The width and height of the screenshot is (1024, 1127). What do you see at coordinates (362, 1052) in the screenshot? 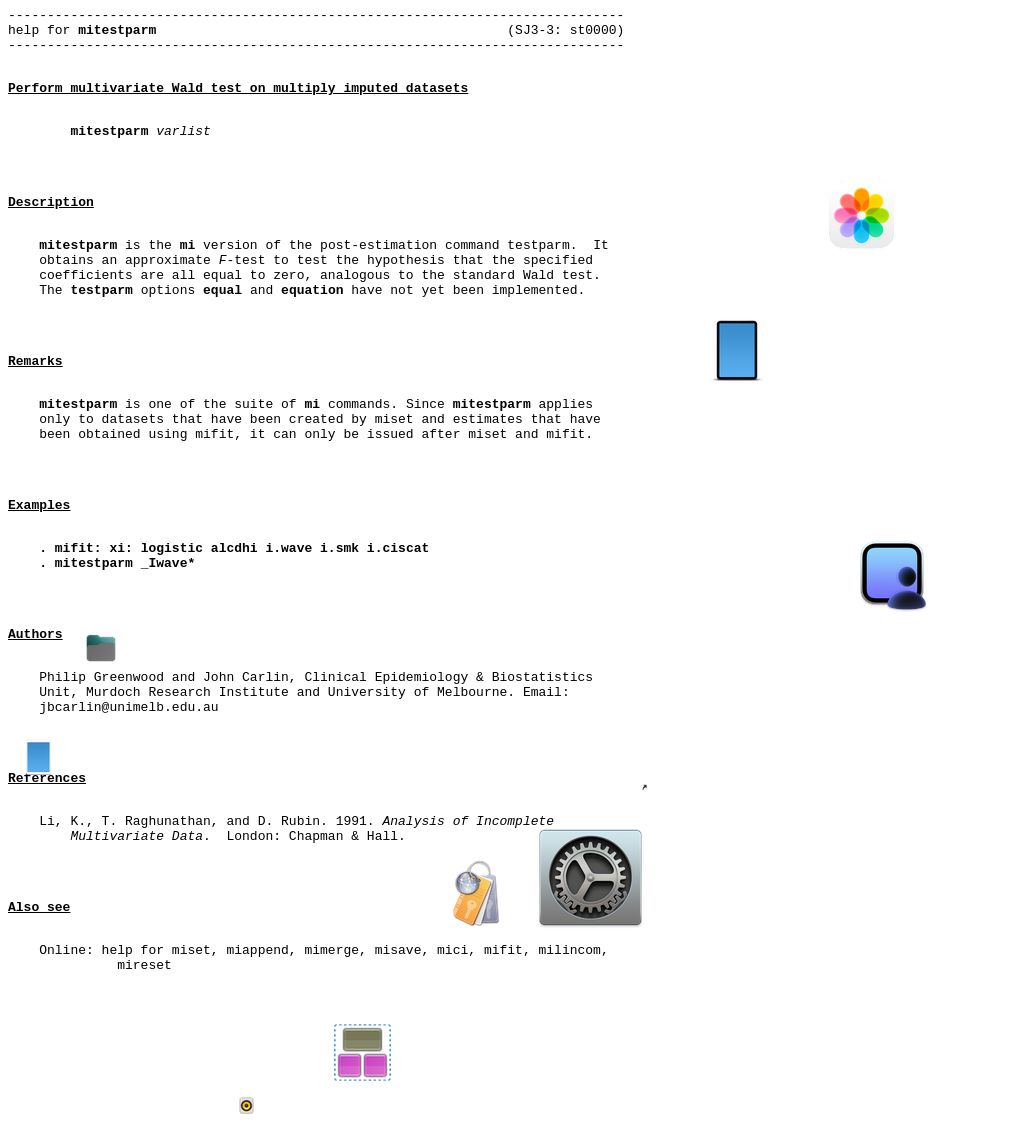
I see `select all items in the current view` at bounding box center [362, 1052].